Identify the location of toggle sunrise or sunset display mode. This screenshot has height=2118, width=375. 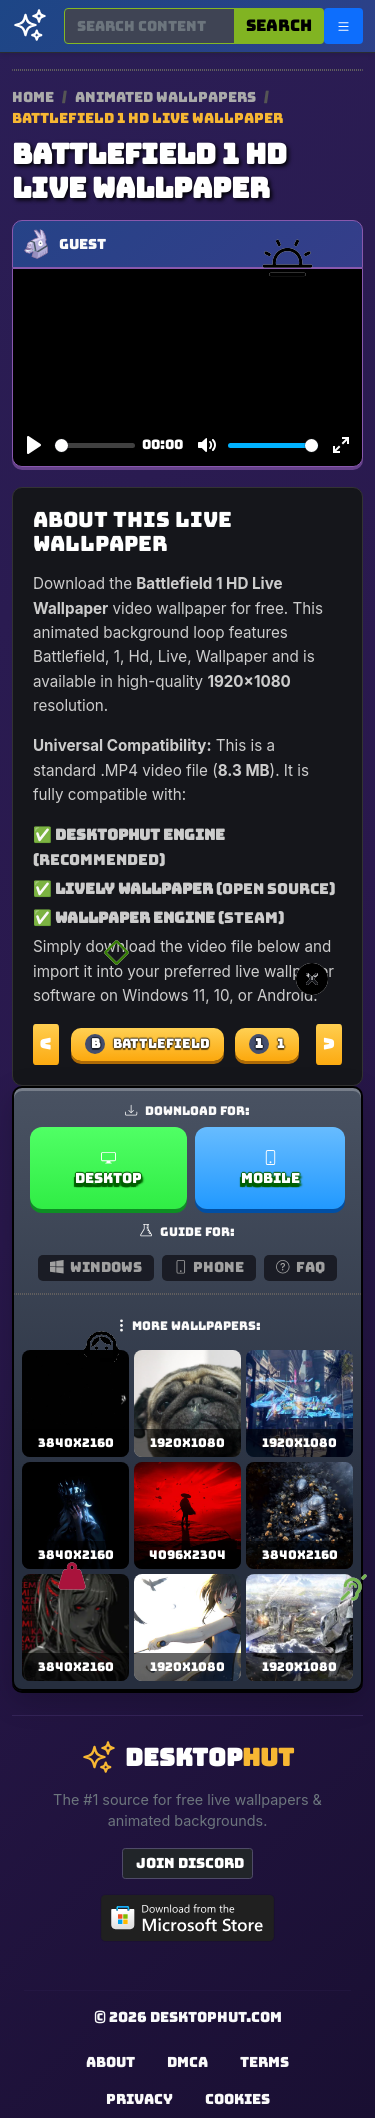
(287, 259).